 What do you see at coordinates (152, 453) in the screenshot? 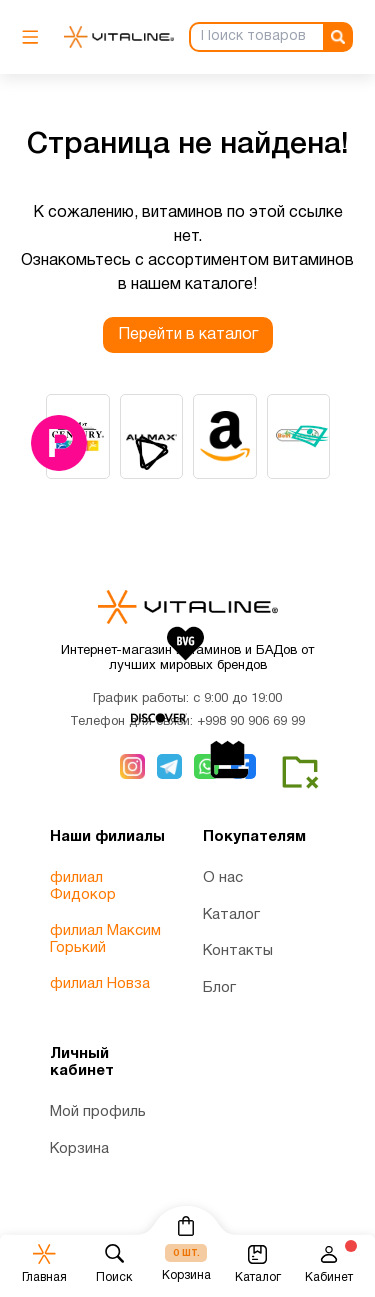
I see `open CiviCRM application` at bounding box center [152, 453].